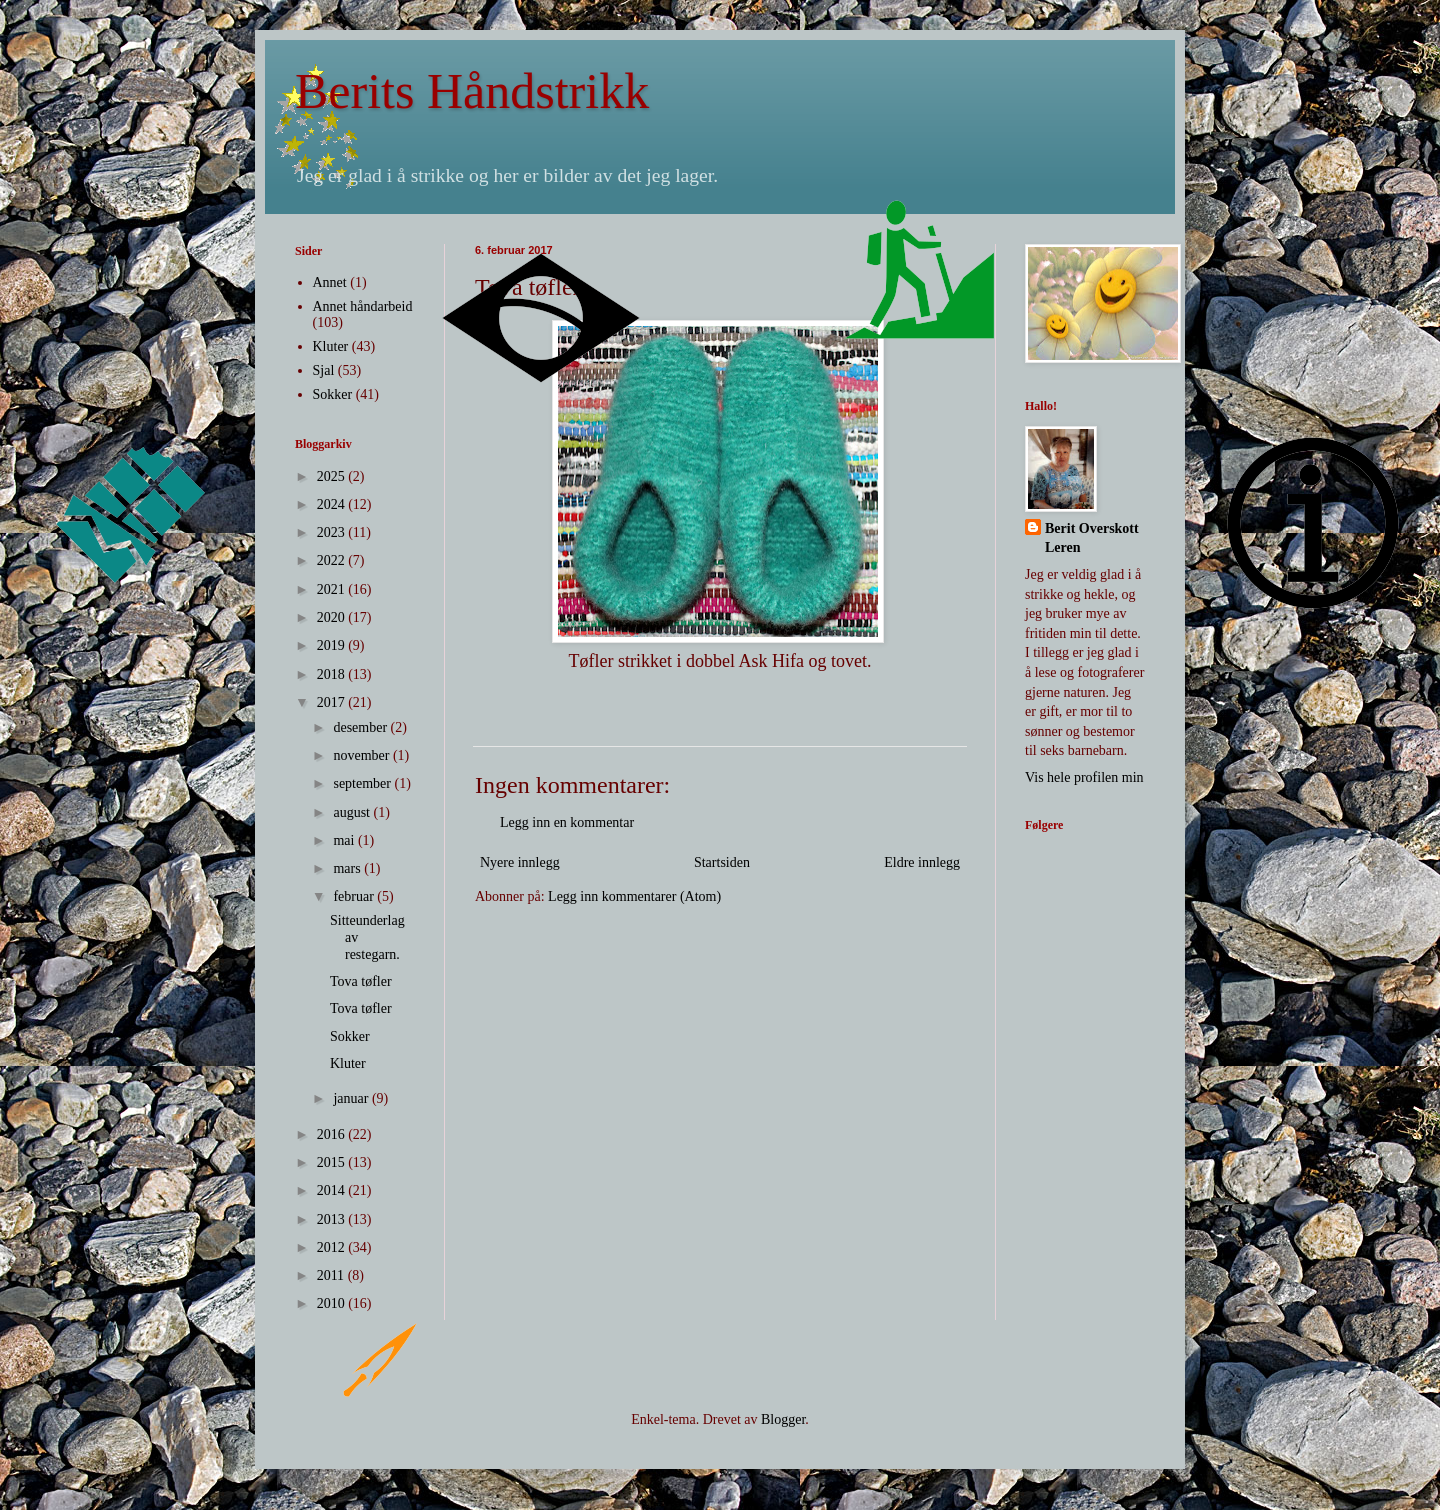  Describe the element at coordinates (380, 1359) in the screenshot. I see `equip energy sword weapon` at that location.